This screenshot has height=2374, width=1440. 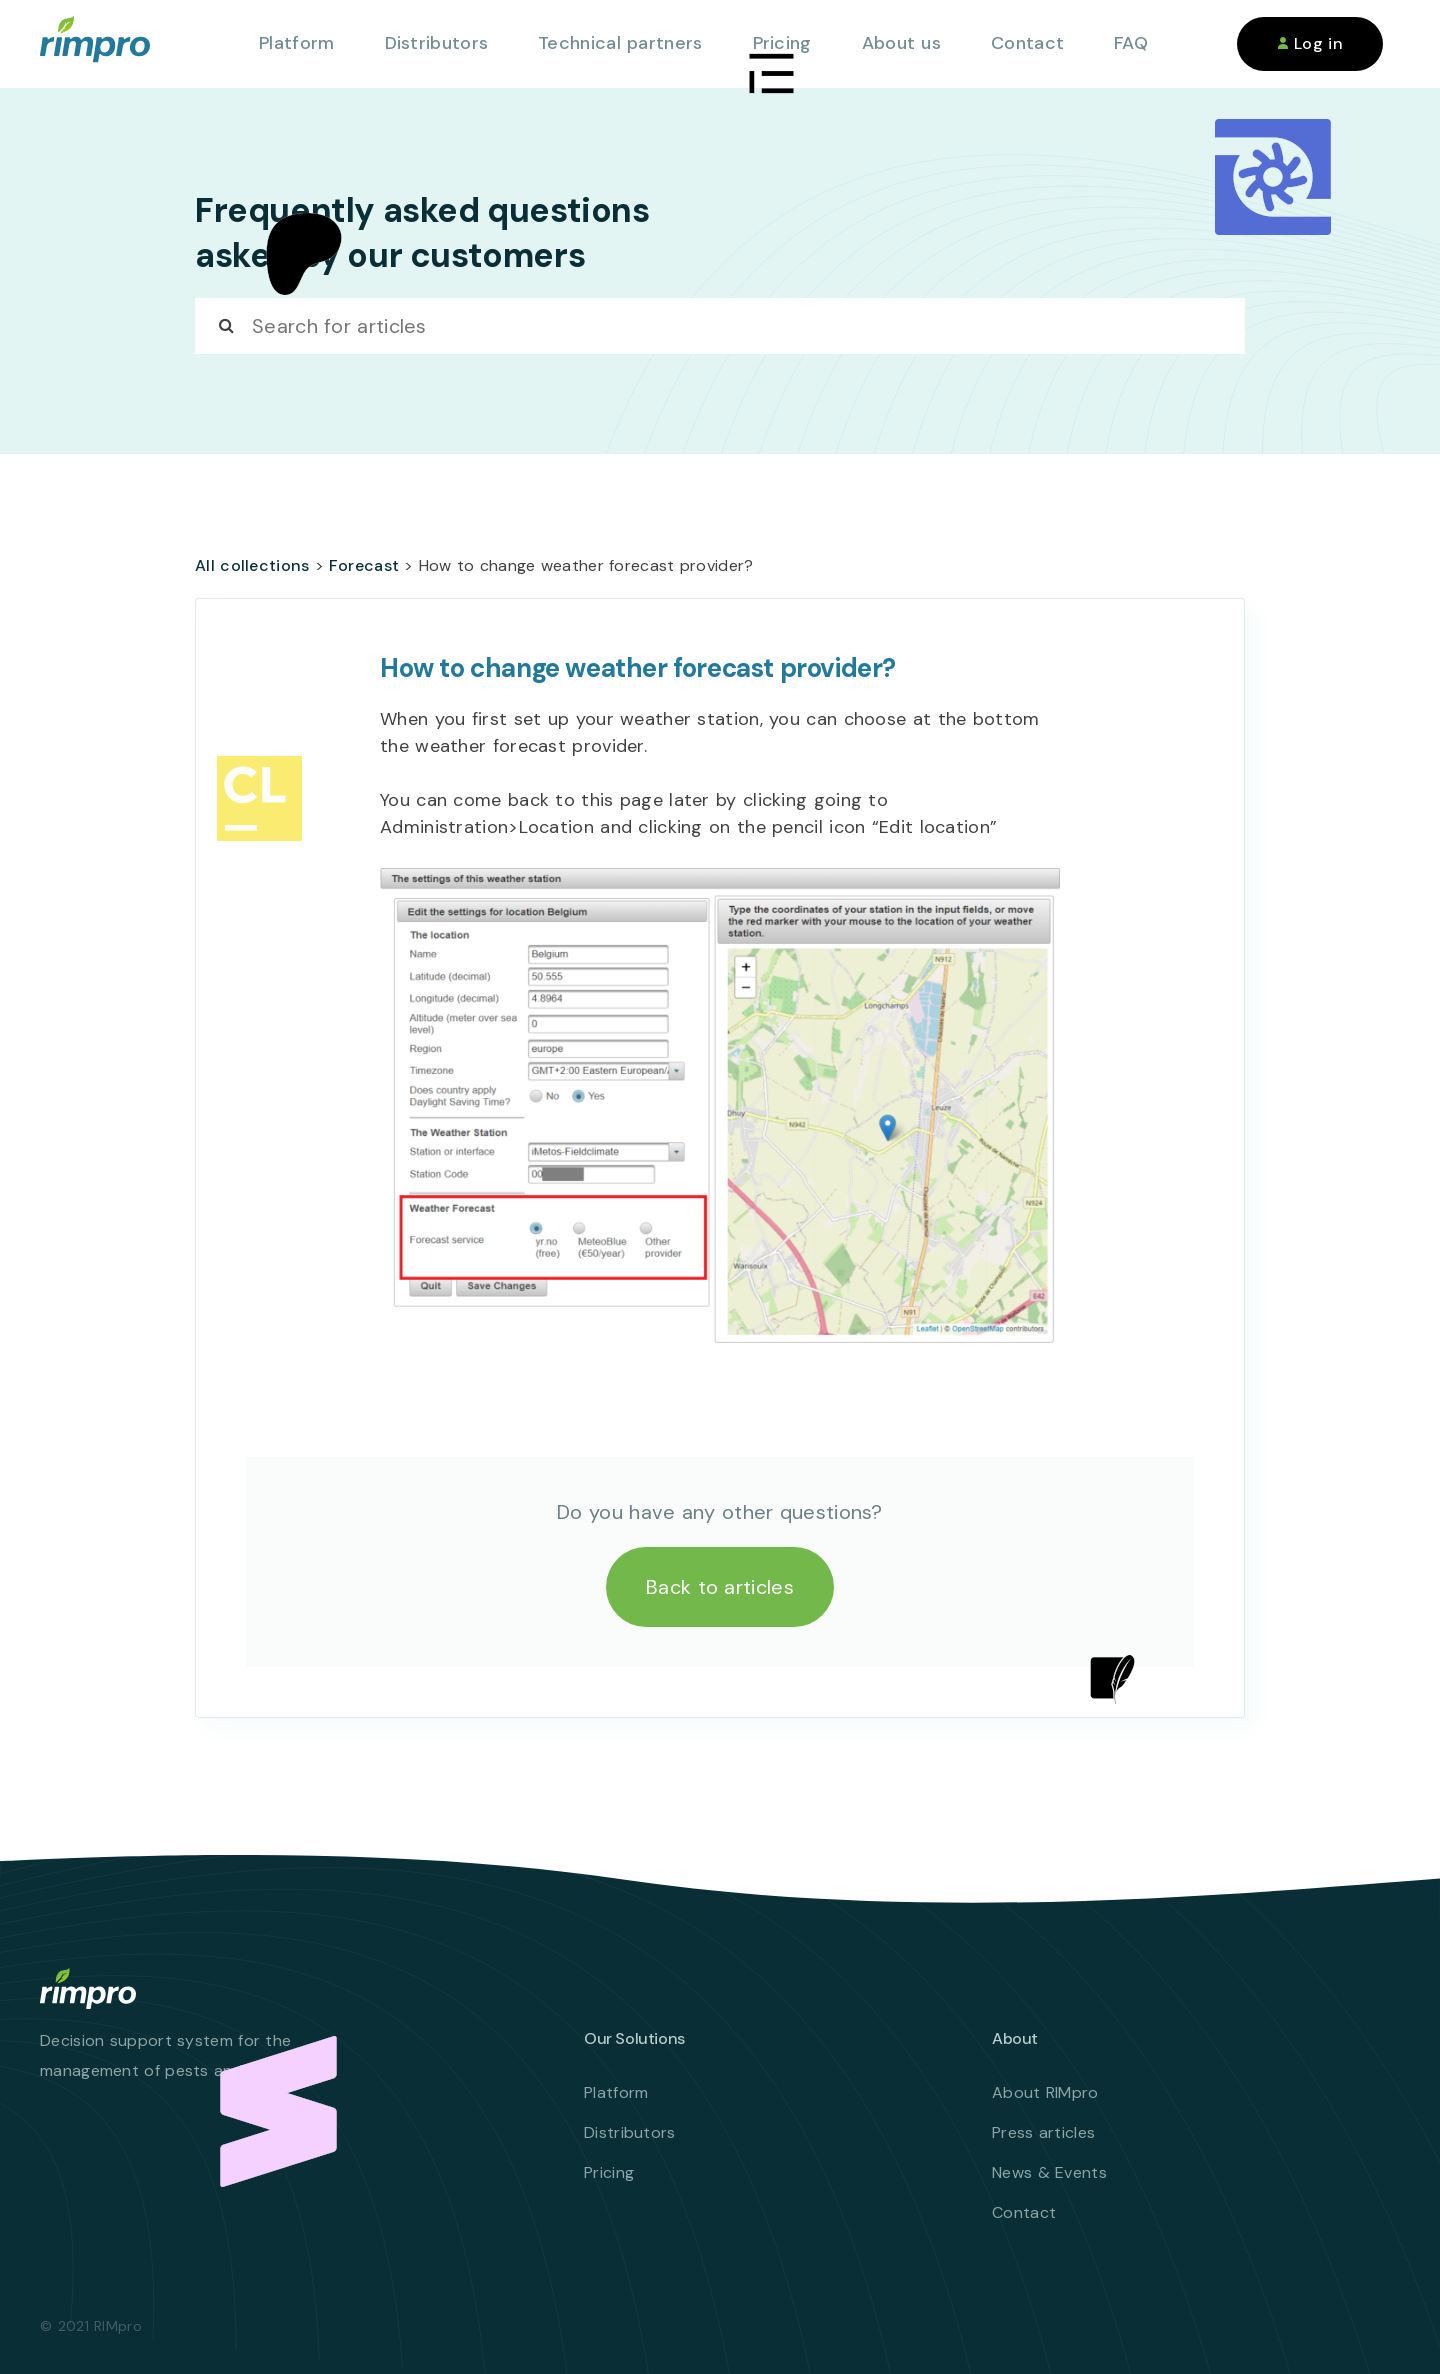 I want to click on SQLite database technology, so click(x=1112, y=1679).